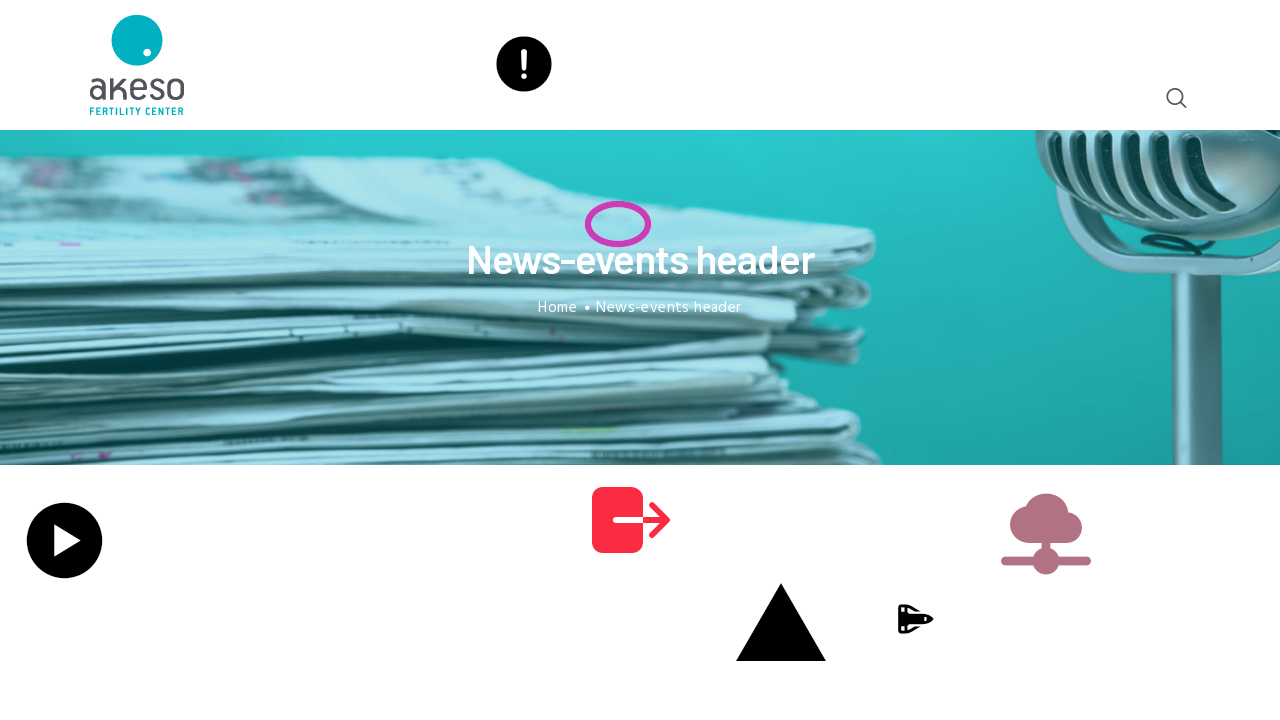  I want to click on play media content, so click(64, 540).